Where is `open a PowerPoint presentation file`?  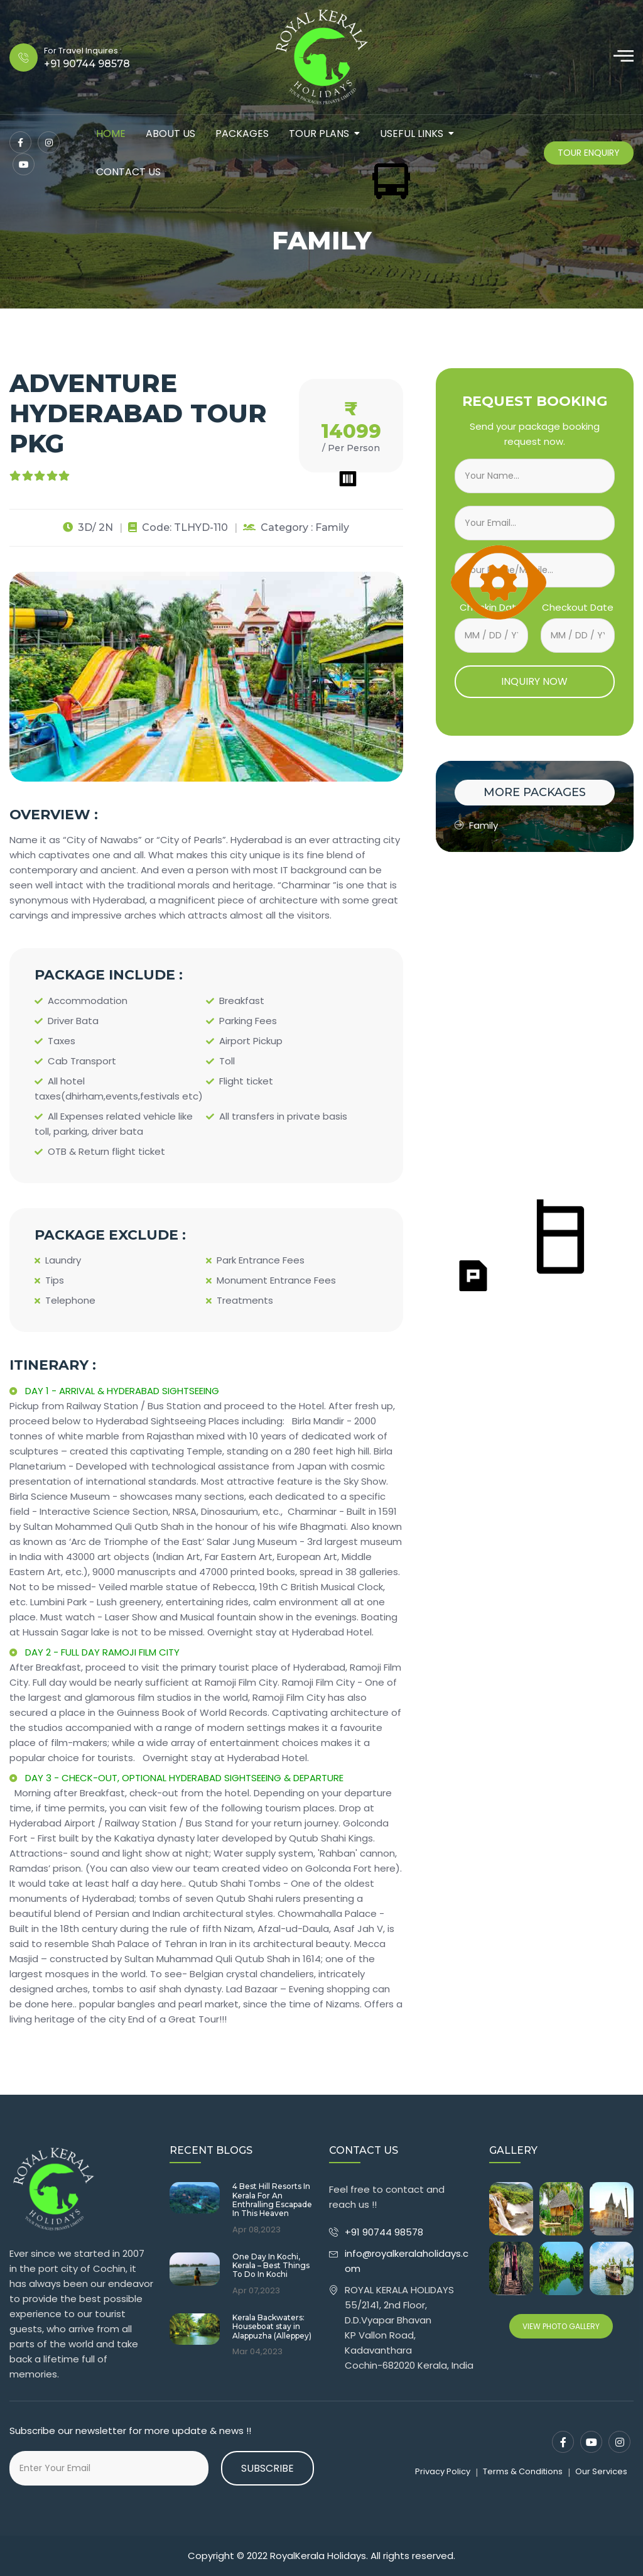 open a PowerPoint presentation file is located at coordinates (473, 1275).